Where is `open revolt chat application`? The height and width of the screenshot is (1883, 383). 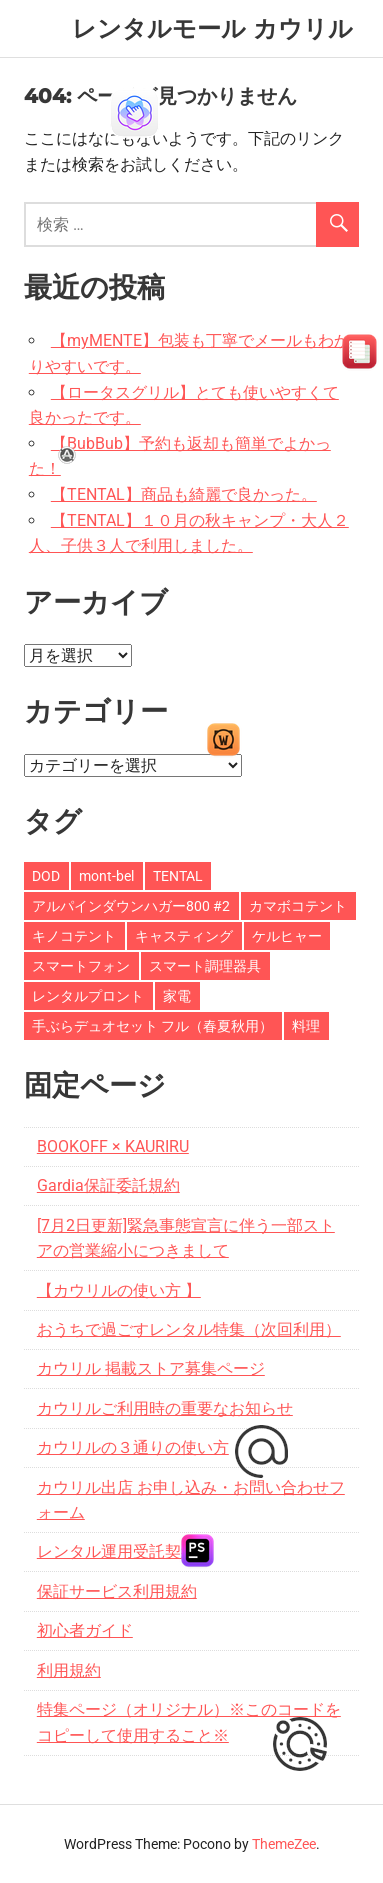
open revolt chat application is located at coordinates (300, 1744).